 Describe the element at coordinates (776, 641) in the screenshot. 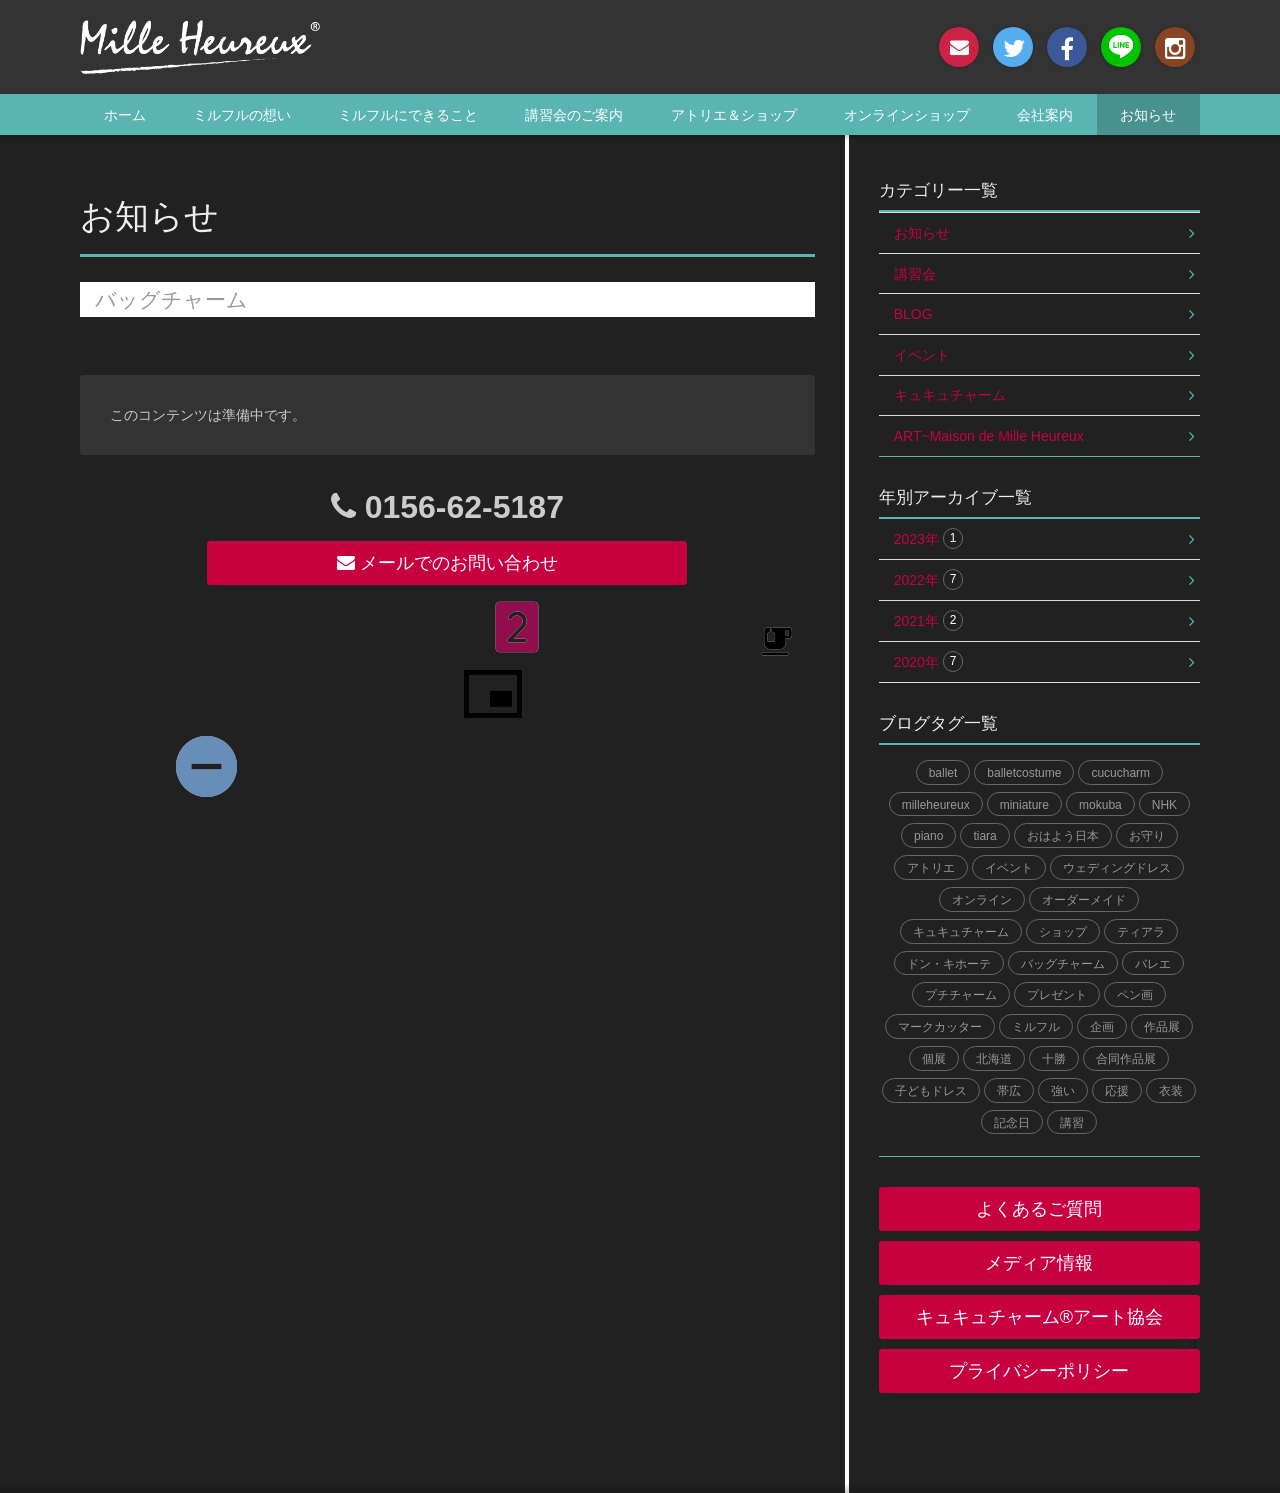

I see `access food and beverage emoji category` at that location.